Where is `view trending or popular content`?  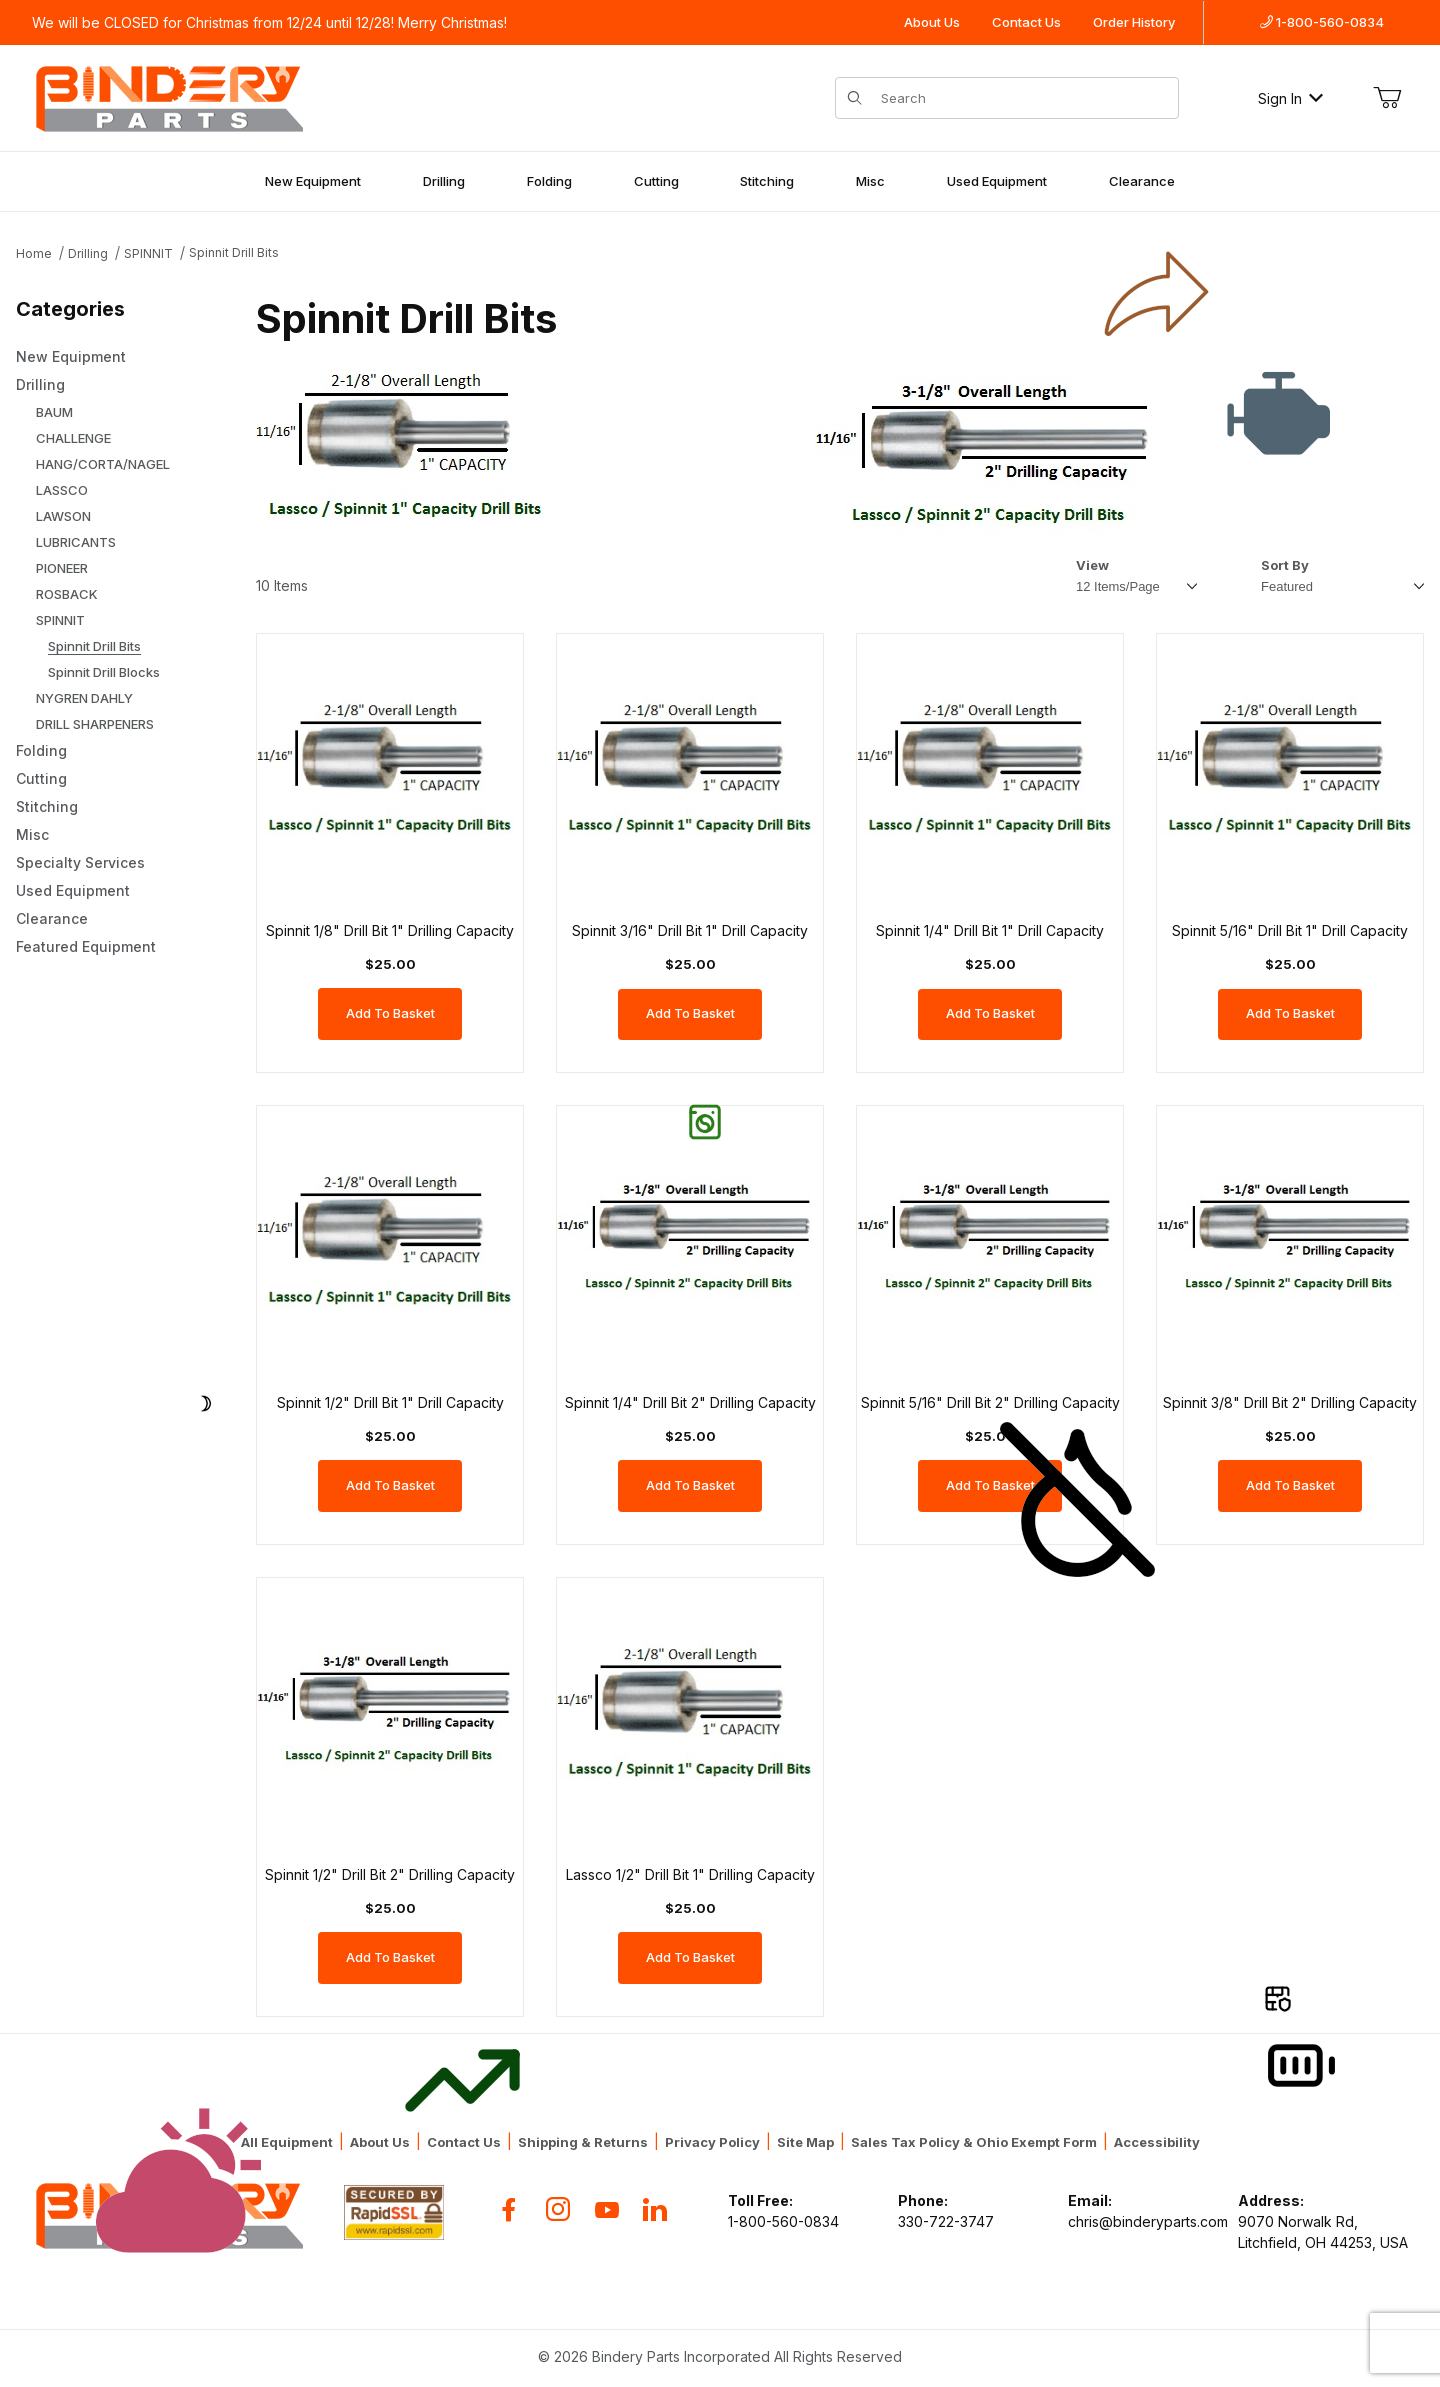 view trending or popular content is located at coordinates (462, 2080).